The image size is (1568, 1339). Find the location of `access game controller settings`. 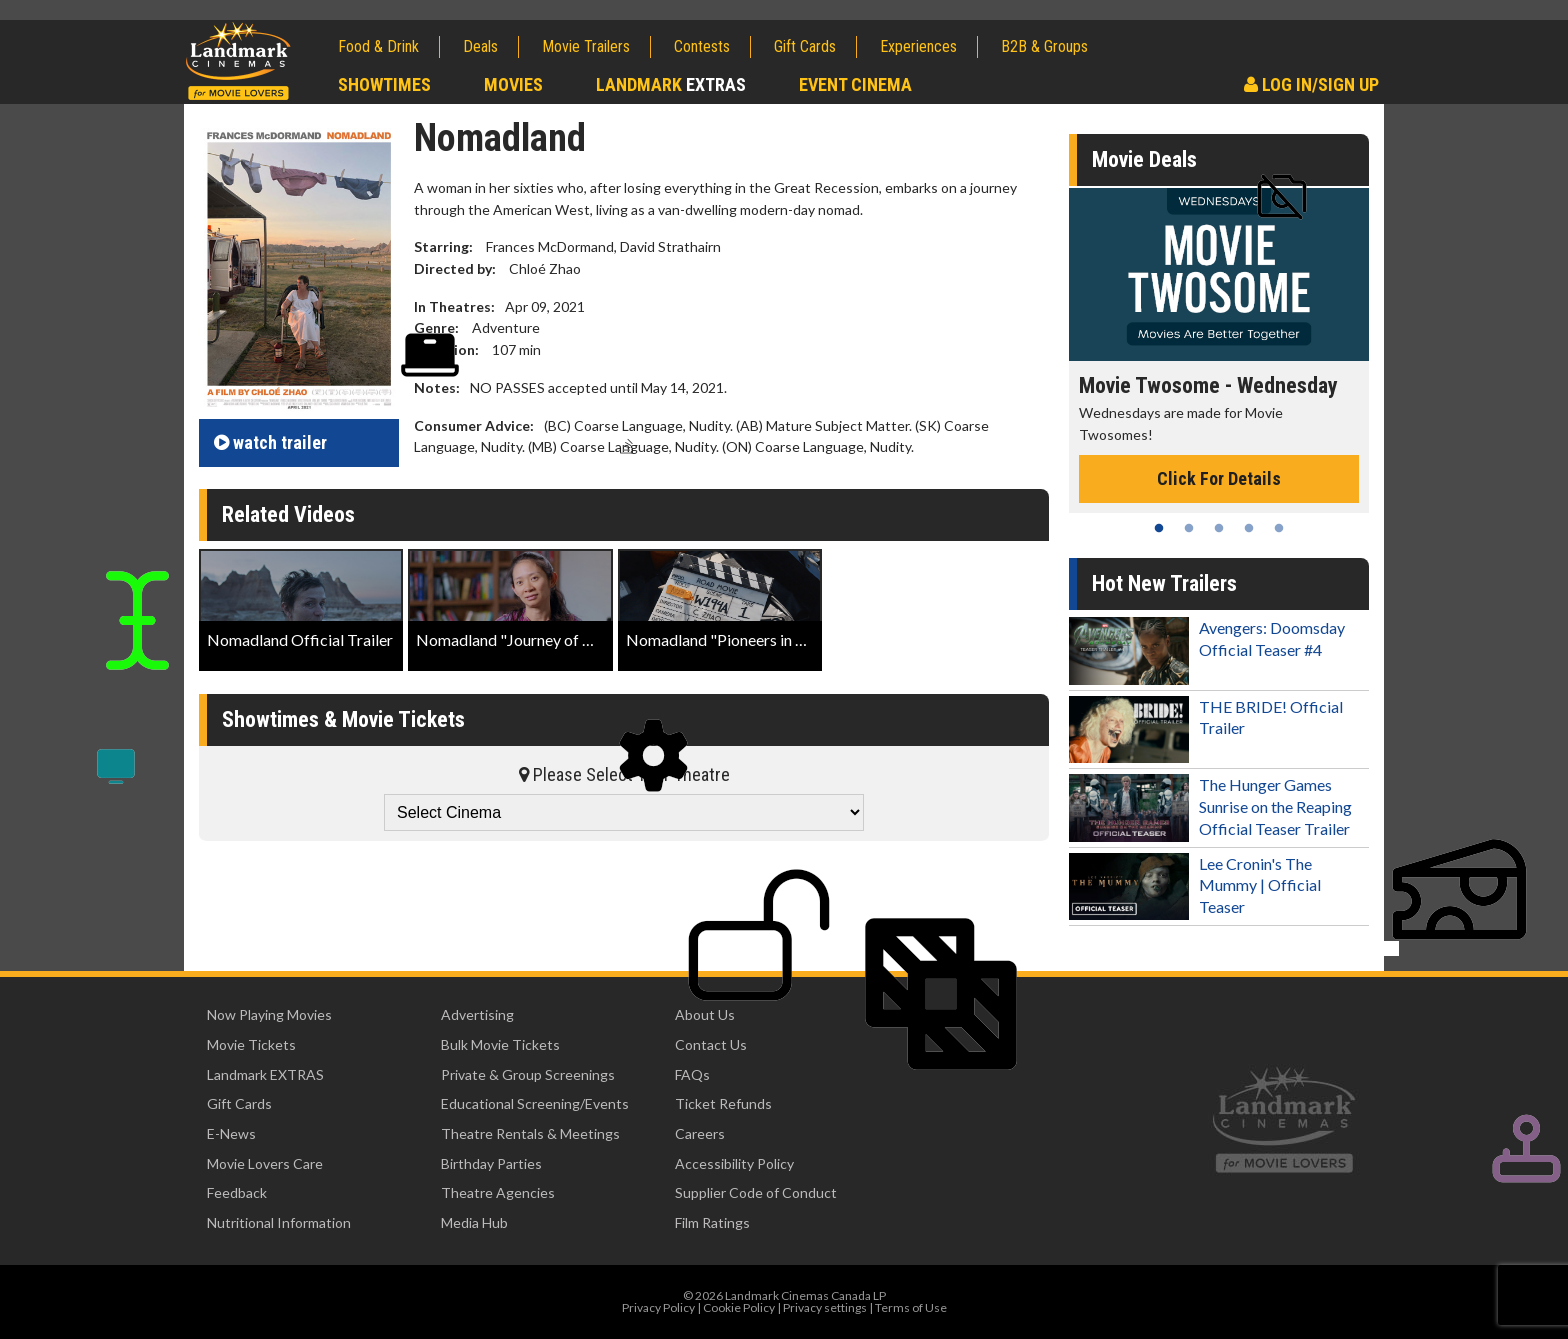

access game controller settings is located at coordinates (1526, 1148).